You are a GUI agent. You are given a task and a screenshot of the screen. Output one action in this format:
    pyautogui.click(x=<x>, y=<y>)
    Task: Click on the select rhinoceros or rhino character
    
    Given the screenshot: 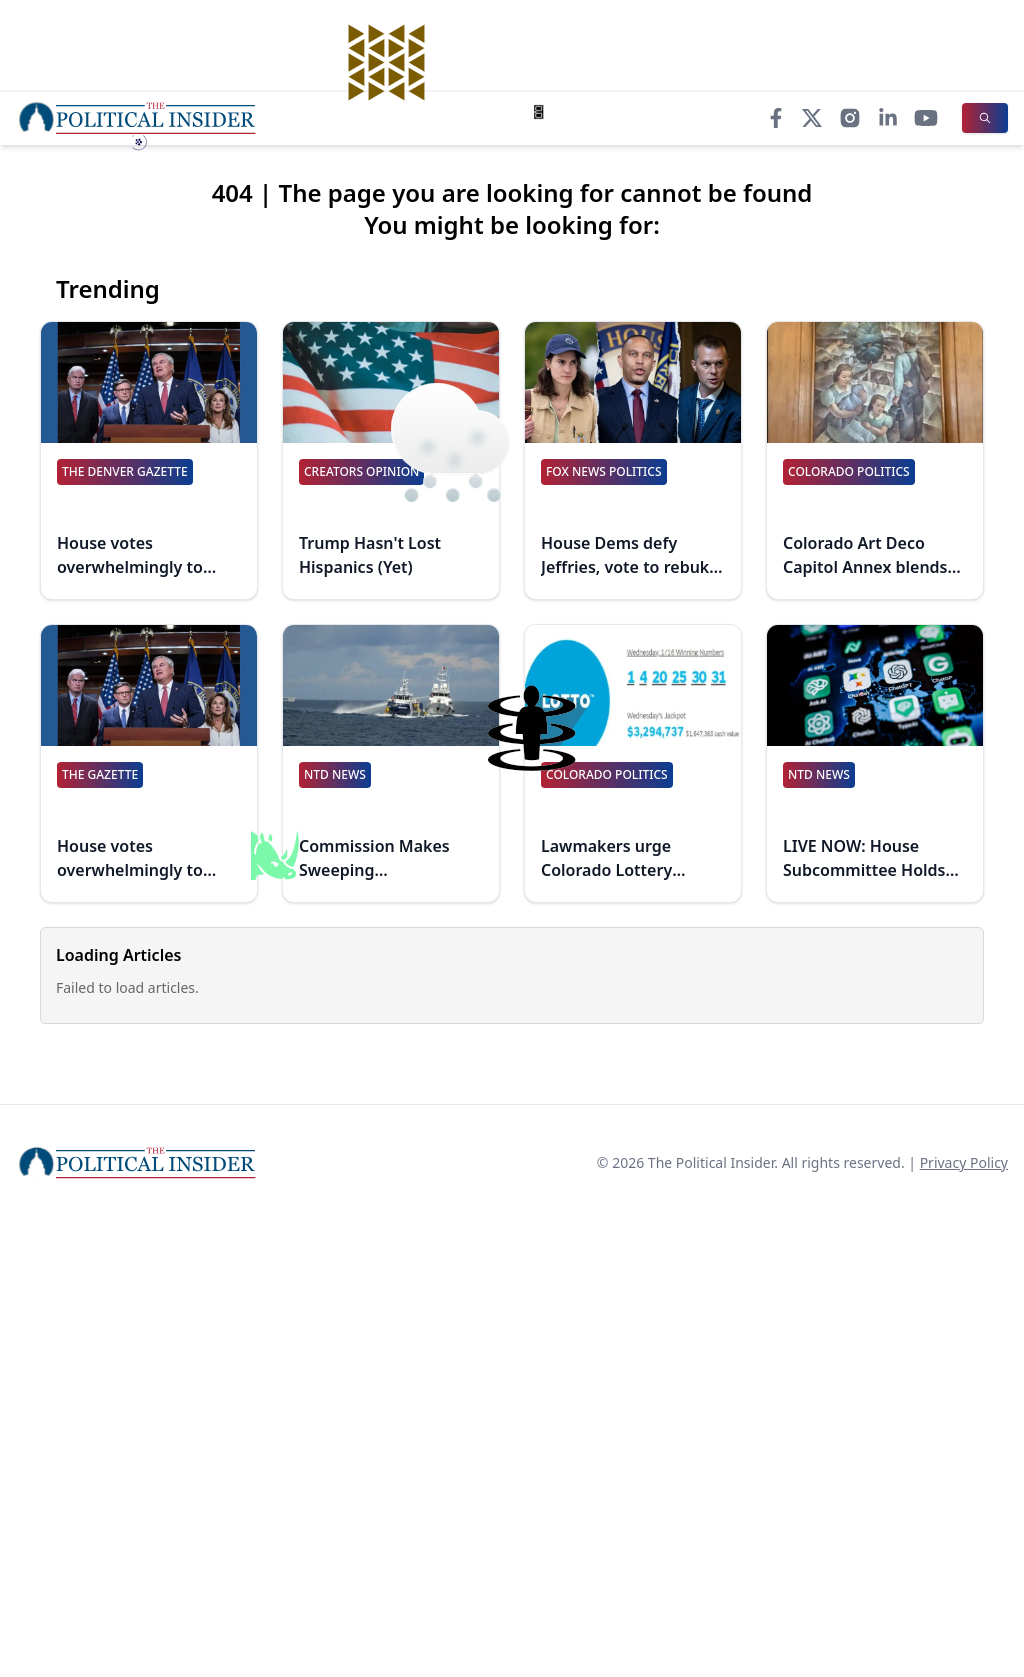 What is the action you would take?
    pyautogui.click(x=276, y=854)
    